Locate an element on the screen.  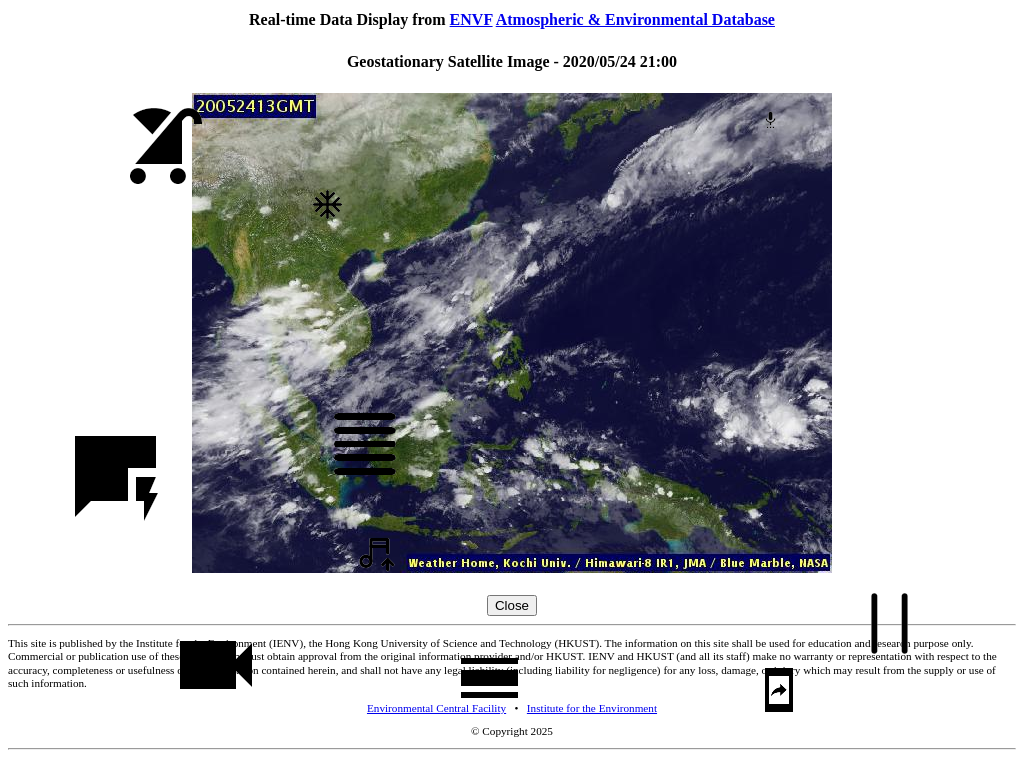
send a quick reply to a message is located at coordinates (115, 476).